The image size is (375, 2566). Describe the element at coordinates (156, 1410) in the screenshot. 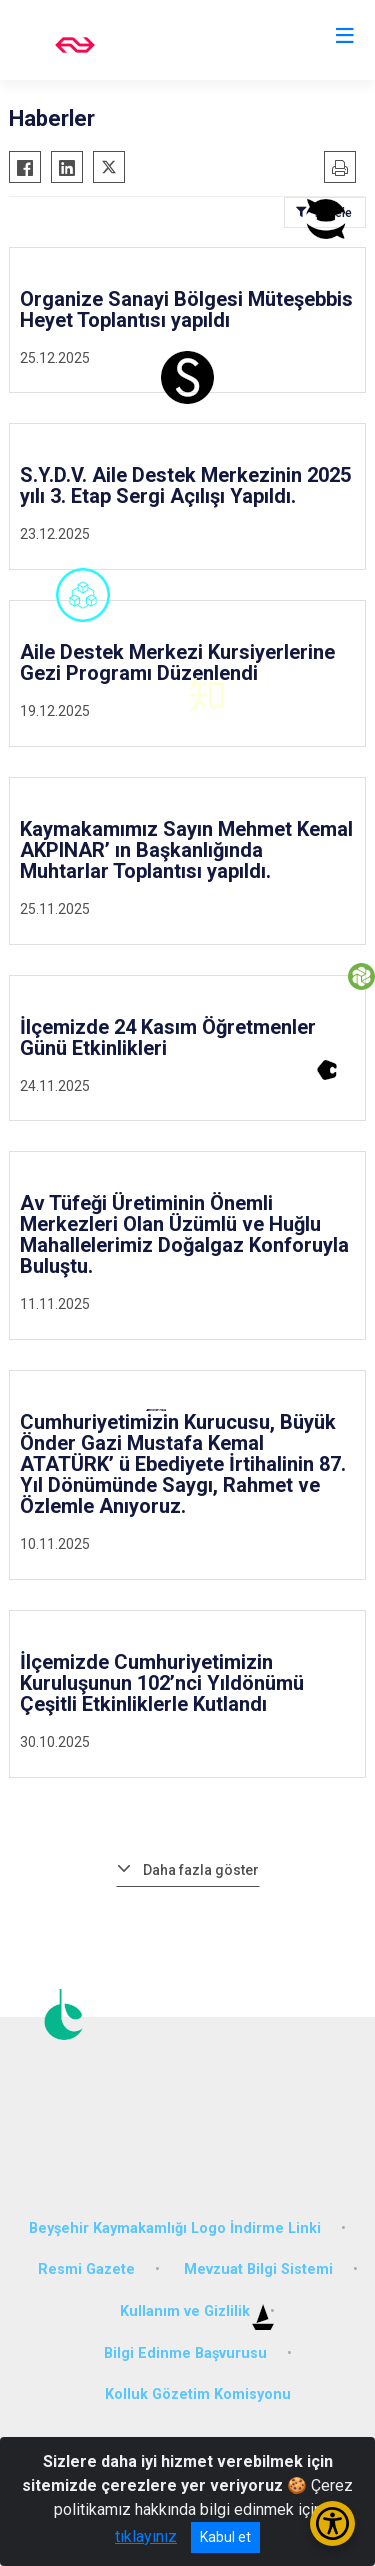

I see `mercedes-amg brand logo` at that location.